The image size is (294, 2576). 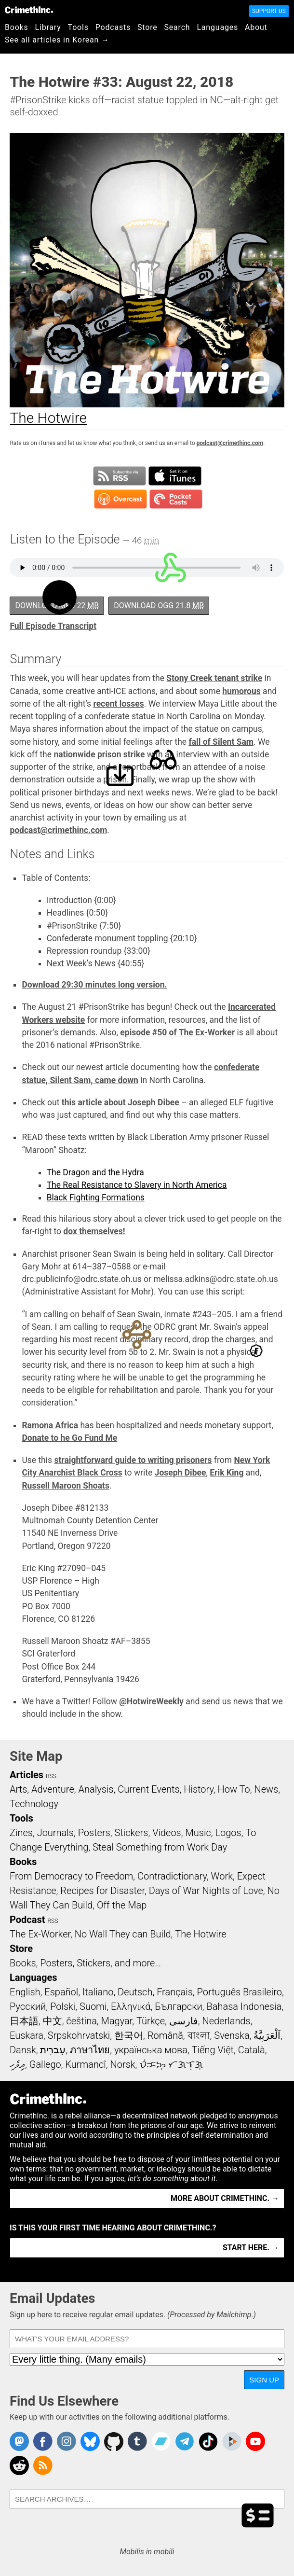 I want to click on apply inner shadow effect to bottom edge, so click(x=59, y=597).